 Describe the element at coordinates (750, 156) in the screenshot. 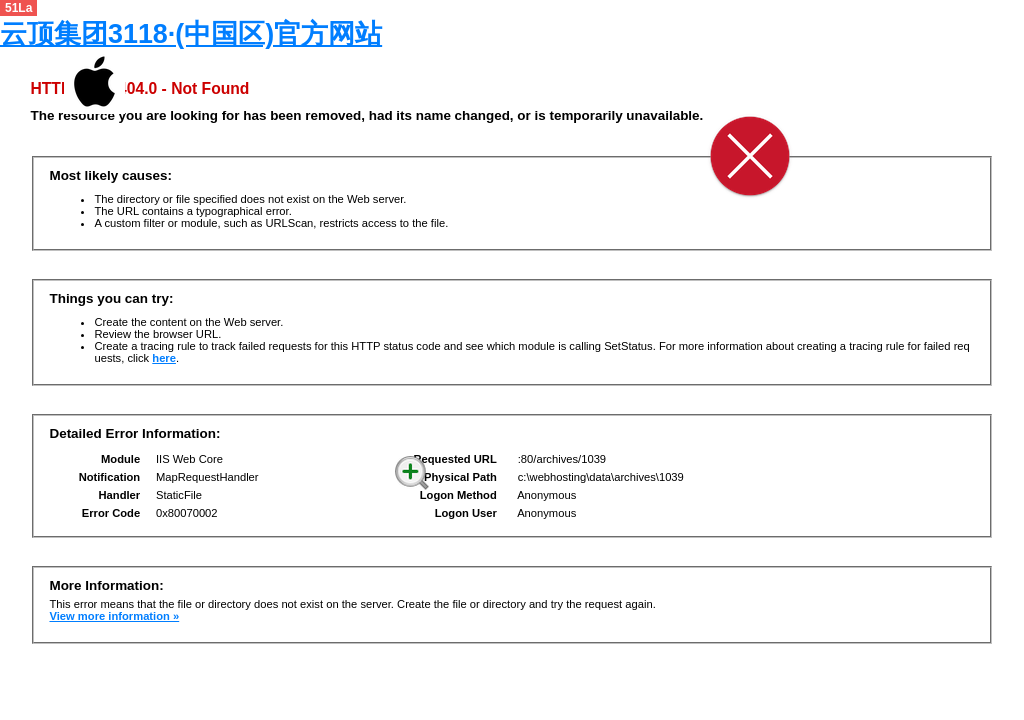

I see `indicates a sync error with a shared file or folder` at that location.